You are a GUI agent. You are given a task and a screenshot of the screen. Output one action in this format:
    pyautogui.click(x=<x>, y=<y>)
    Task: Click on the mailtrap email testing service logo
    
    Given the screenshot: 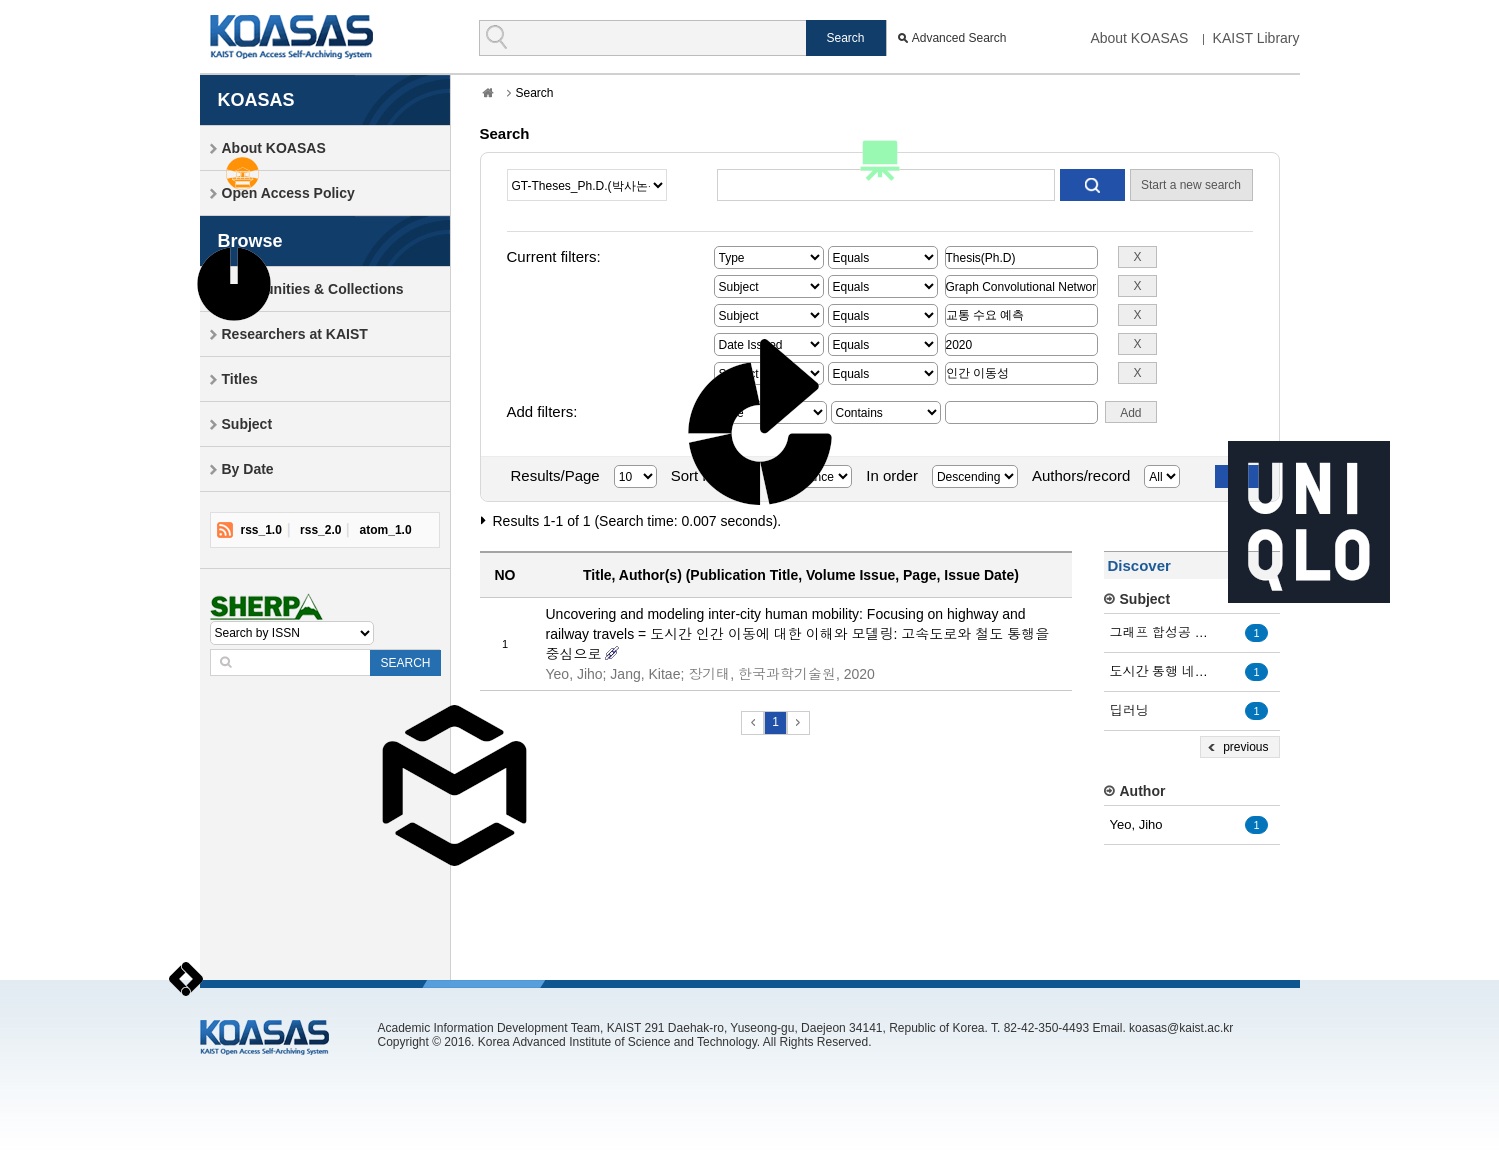 What is the action you would take?
    pyautogui.click(x=454, y=785)
    